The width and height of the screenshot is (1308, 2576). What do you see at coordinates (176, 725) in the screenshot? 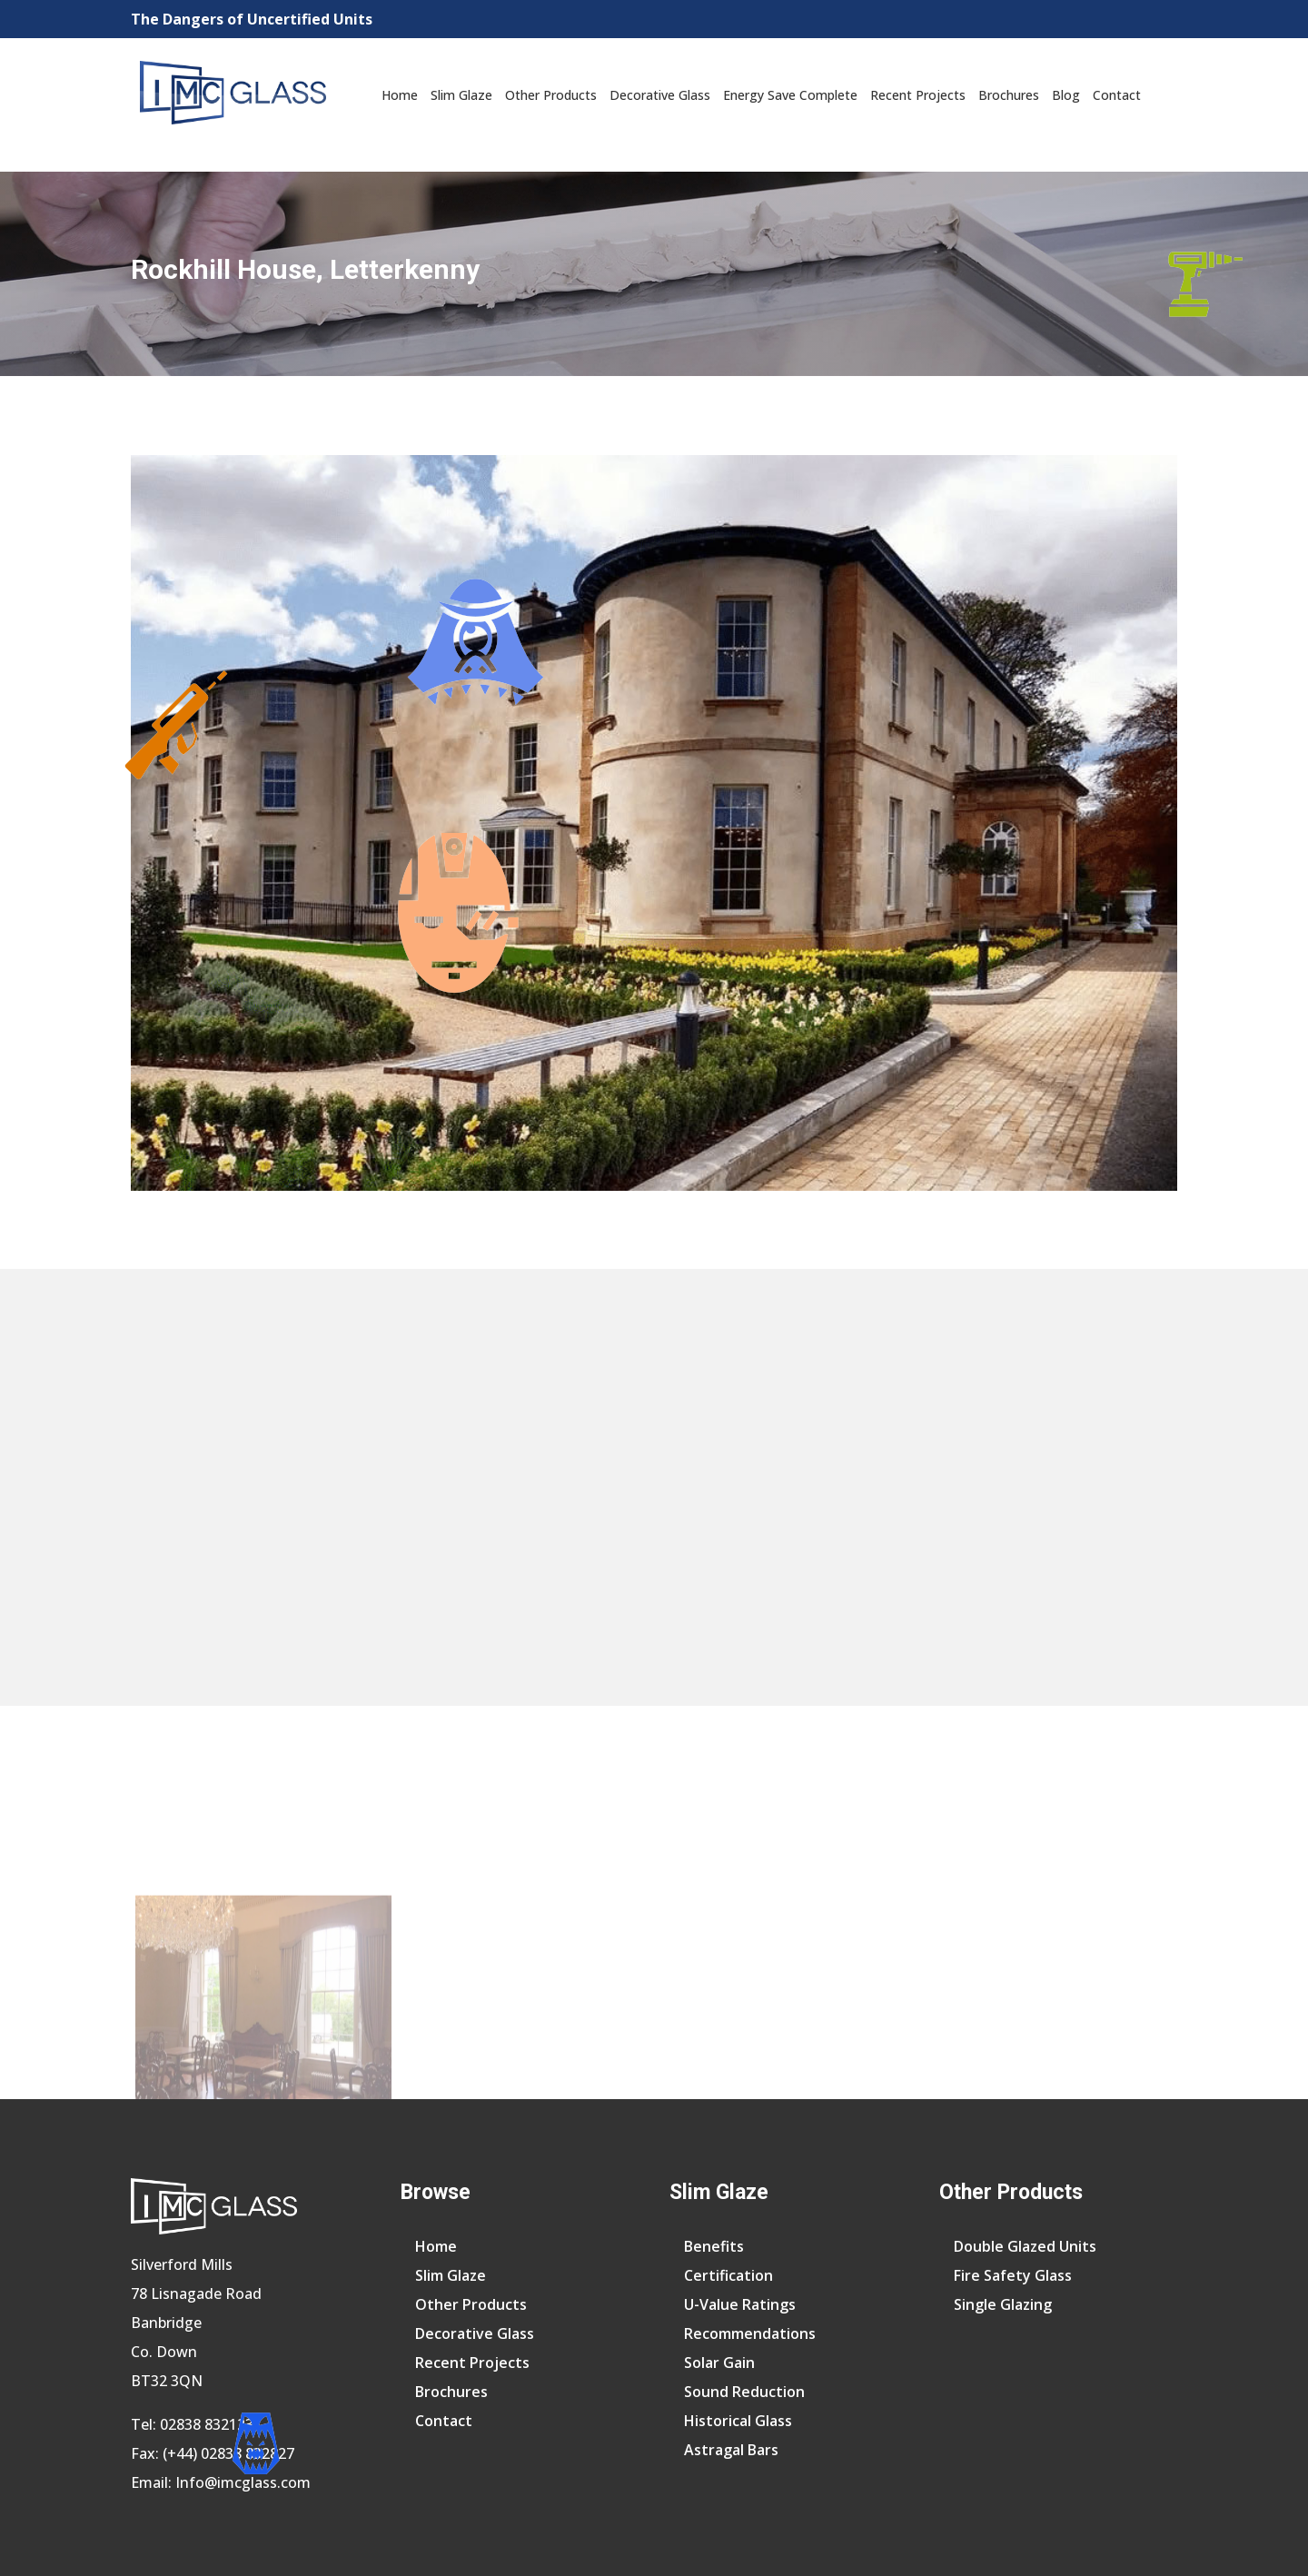
I see `select the FAMAS assault rifle weapon` at bounding box center [176, 725].